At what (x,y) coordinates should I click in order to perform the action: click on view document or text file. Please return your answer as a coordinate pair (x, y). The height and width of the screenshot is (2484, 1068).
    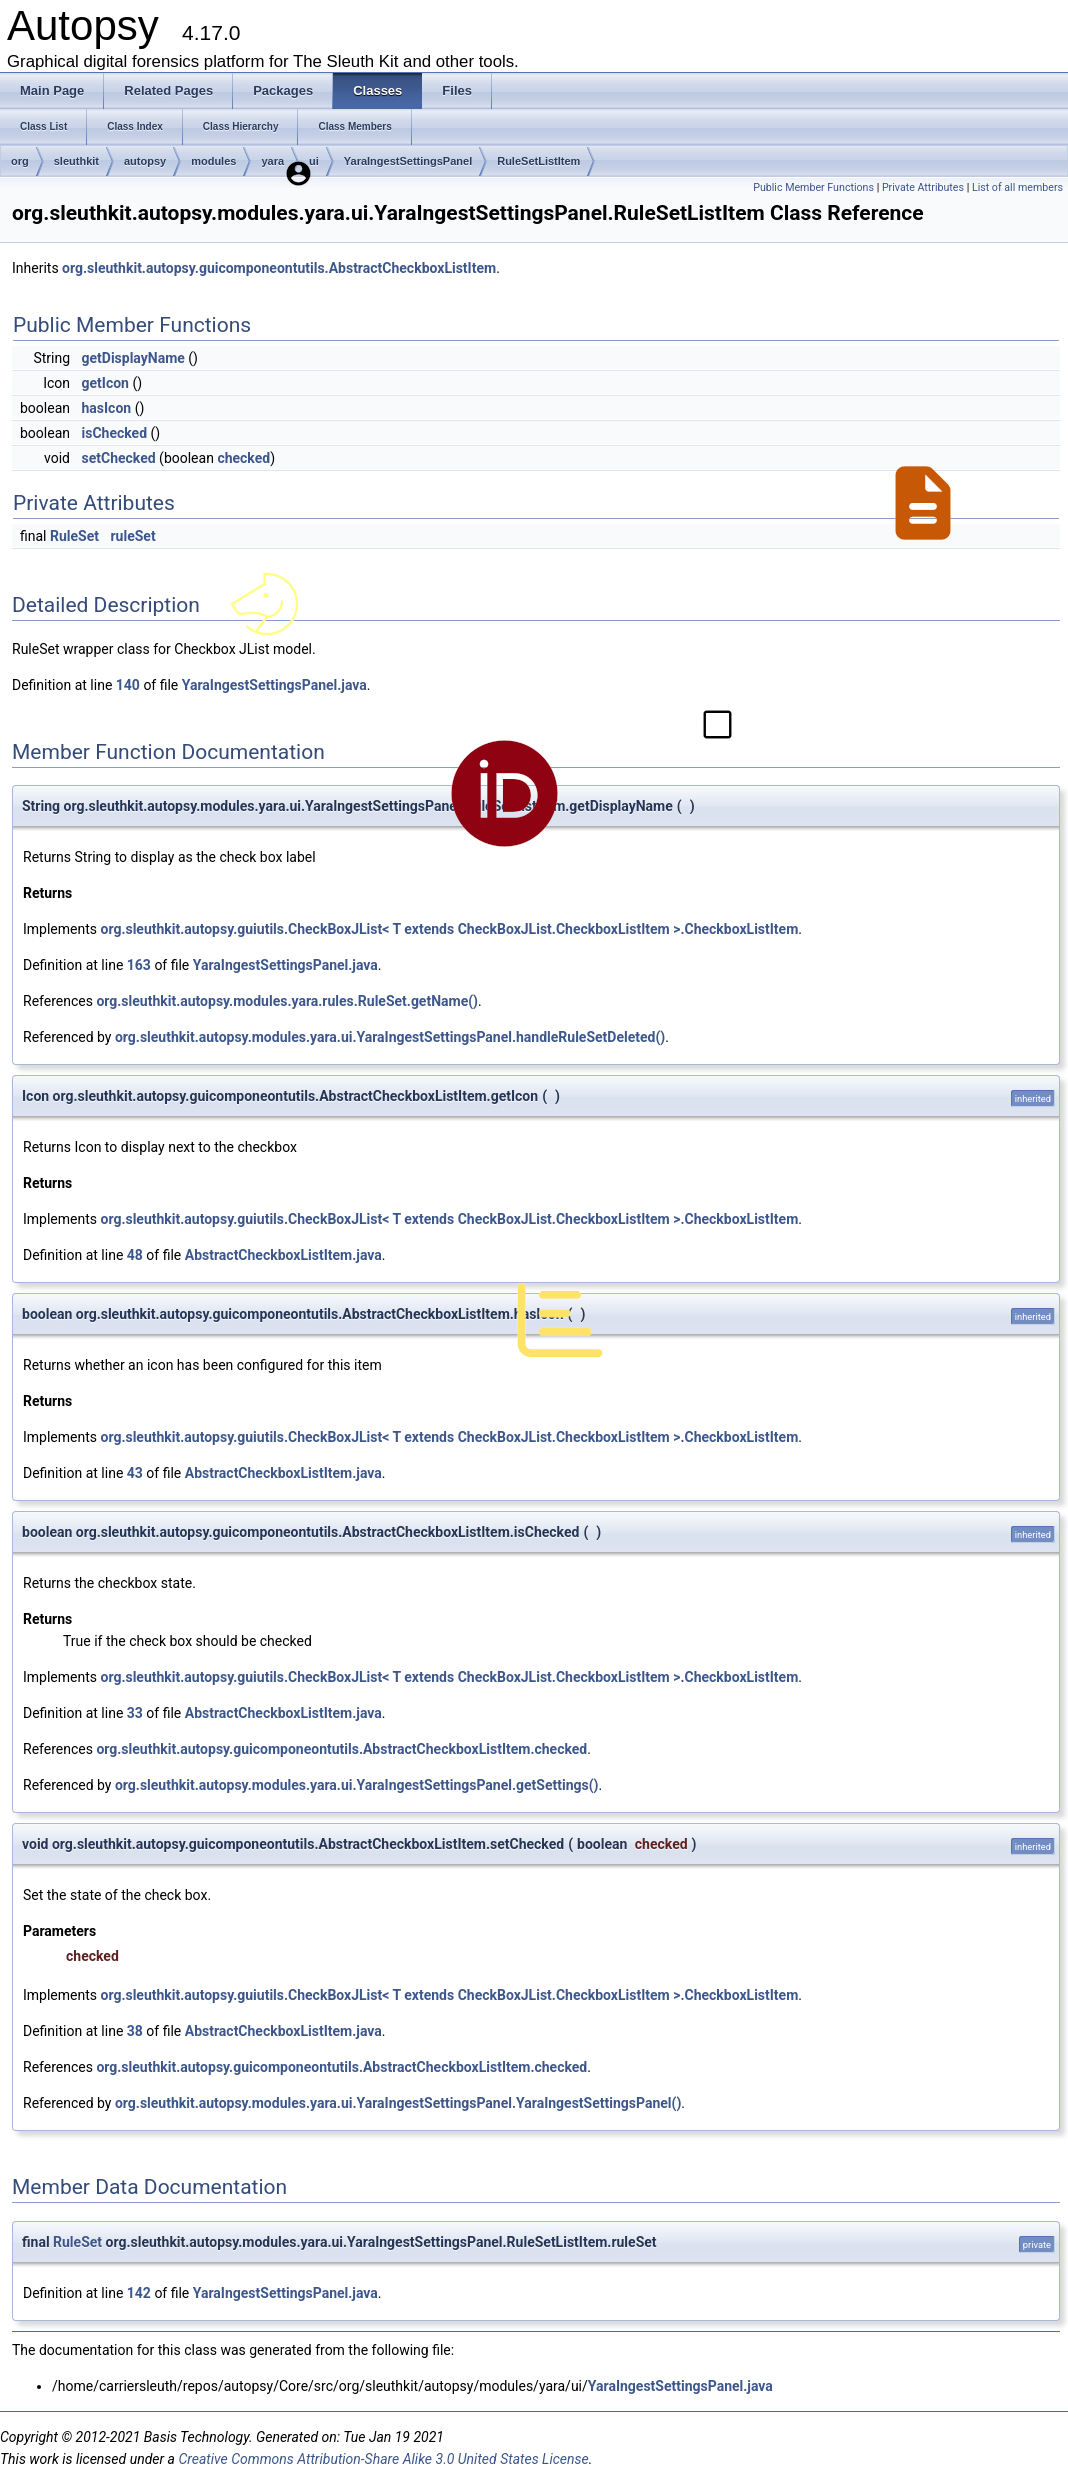
    Looking at the image, I should click on (923, 503).